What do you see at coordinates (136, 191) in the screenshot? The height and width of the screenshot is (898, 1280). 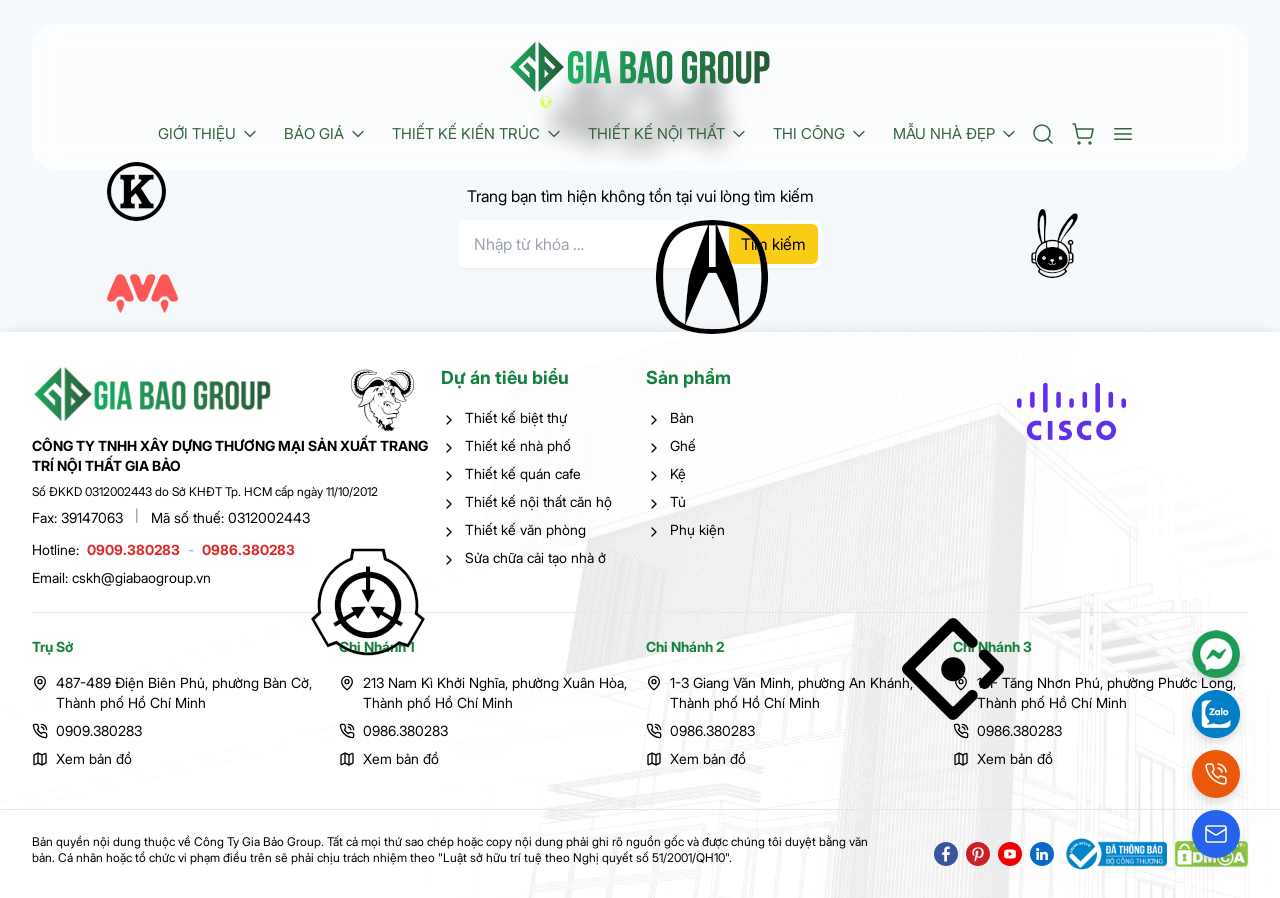 I see `known publishing platform logo` at bounding box center [136, 191].